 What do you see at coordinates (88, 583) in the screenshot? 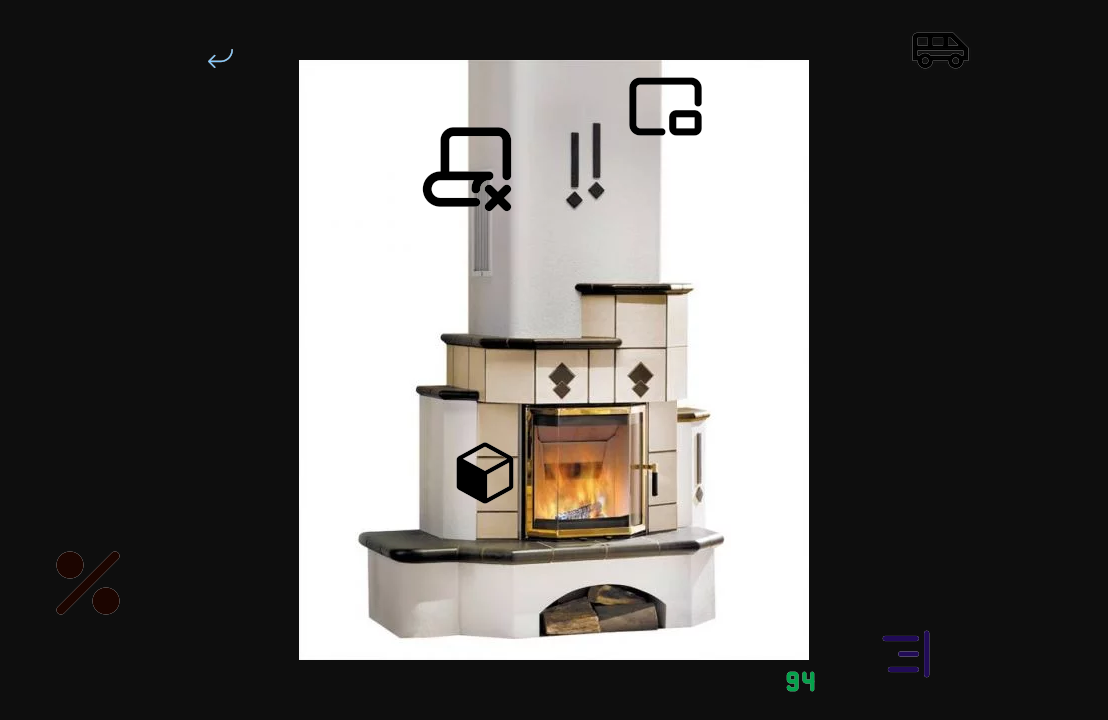
I see `view discount or sale information` at bounding box center [88, 583].